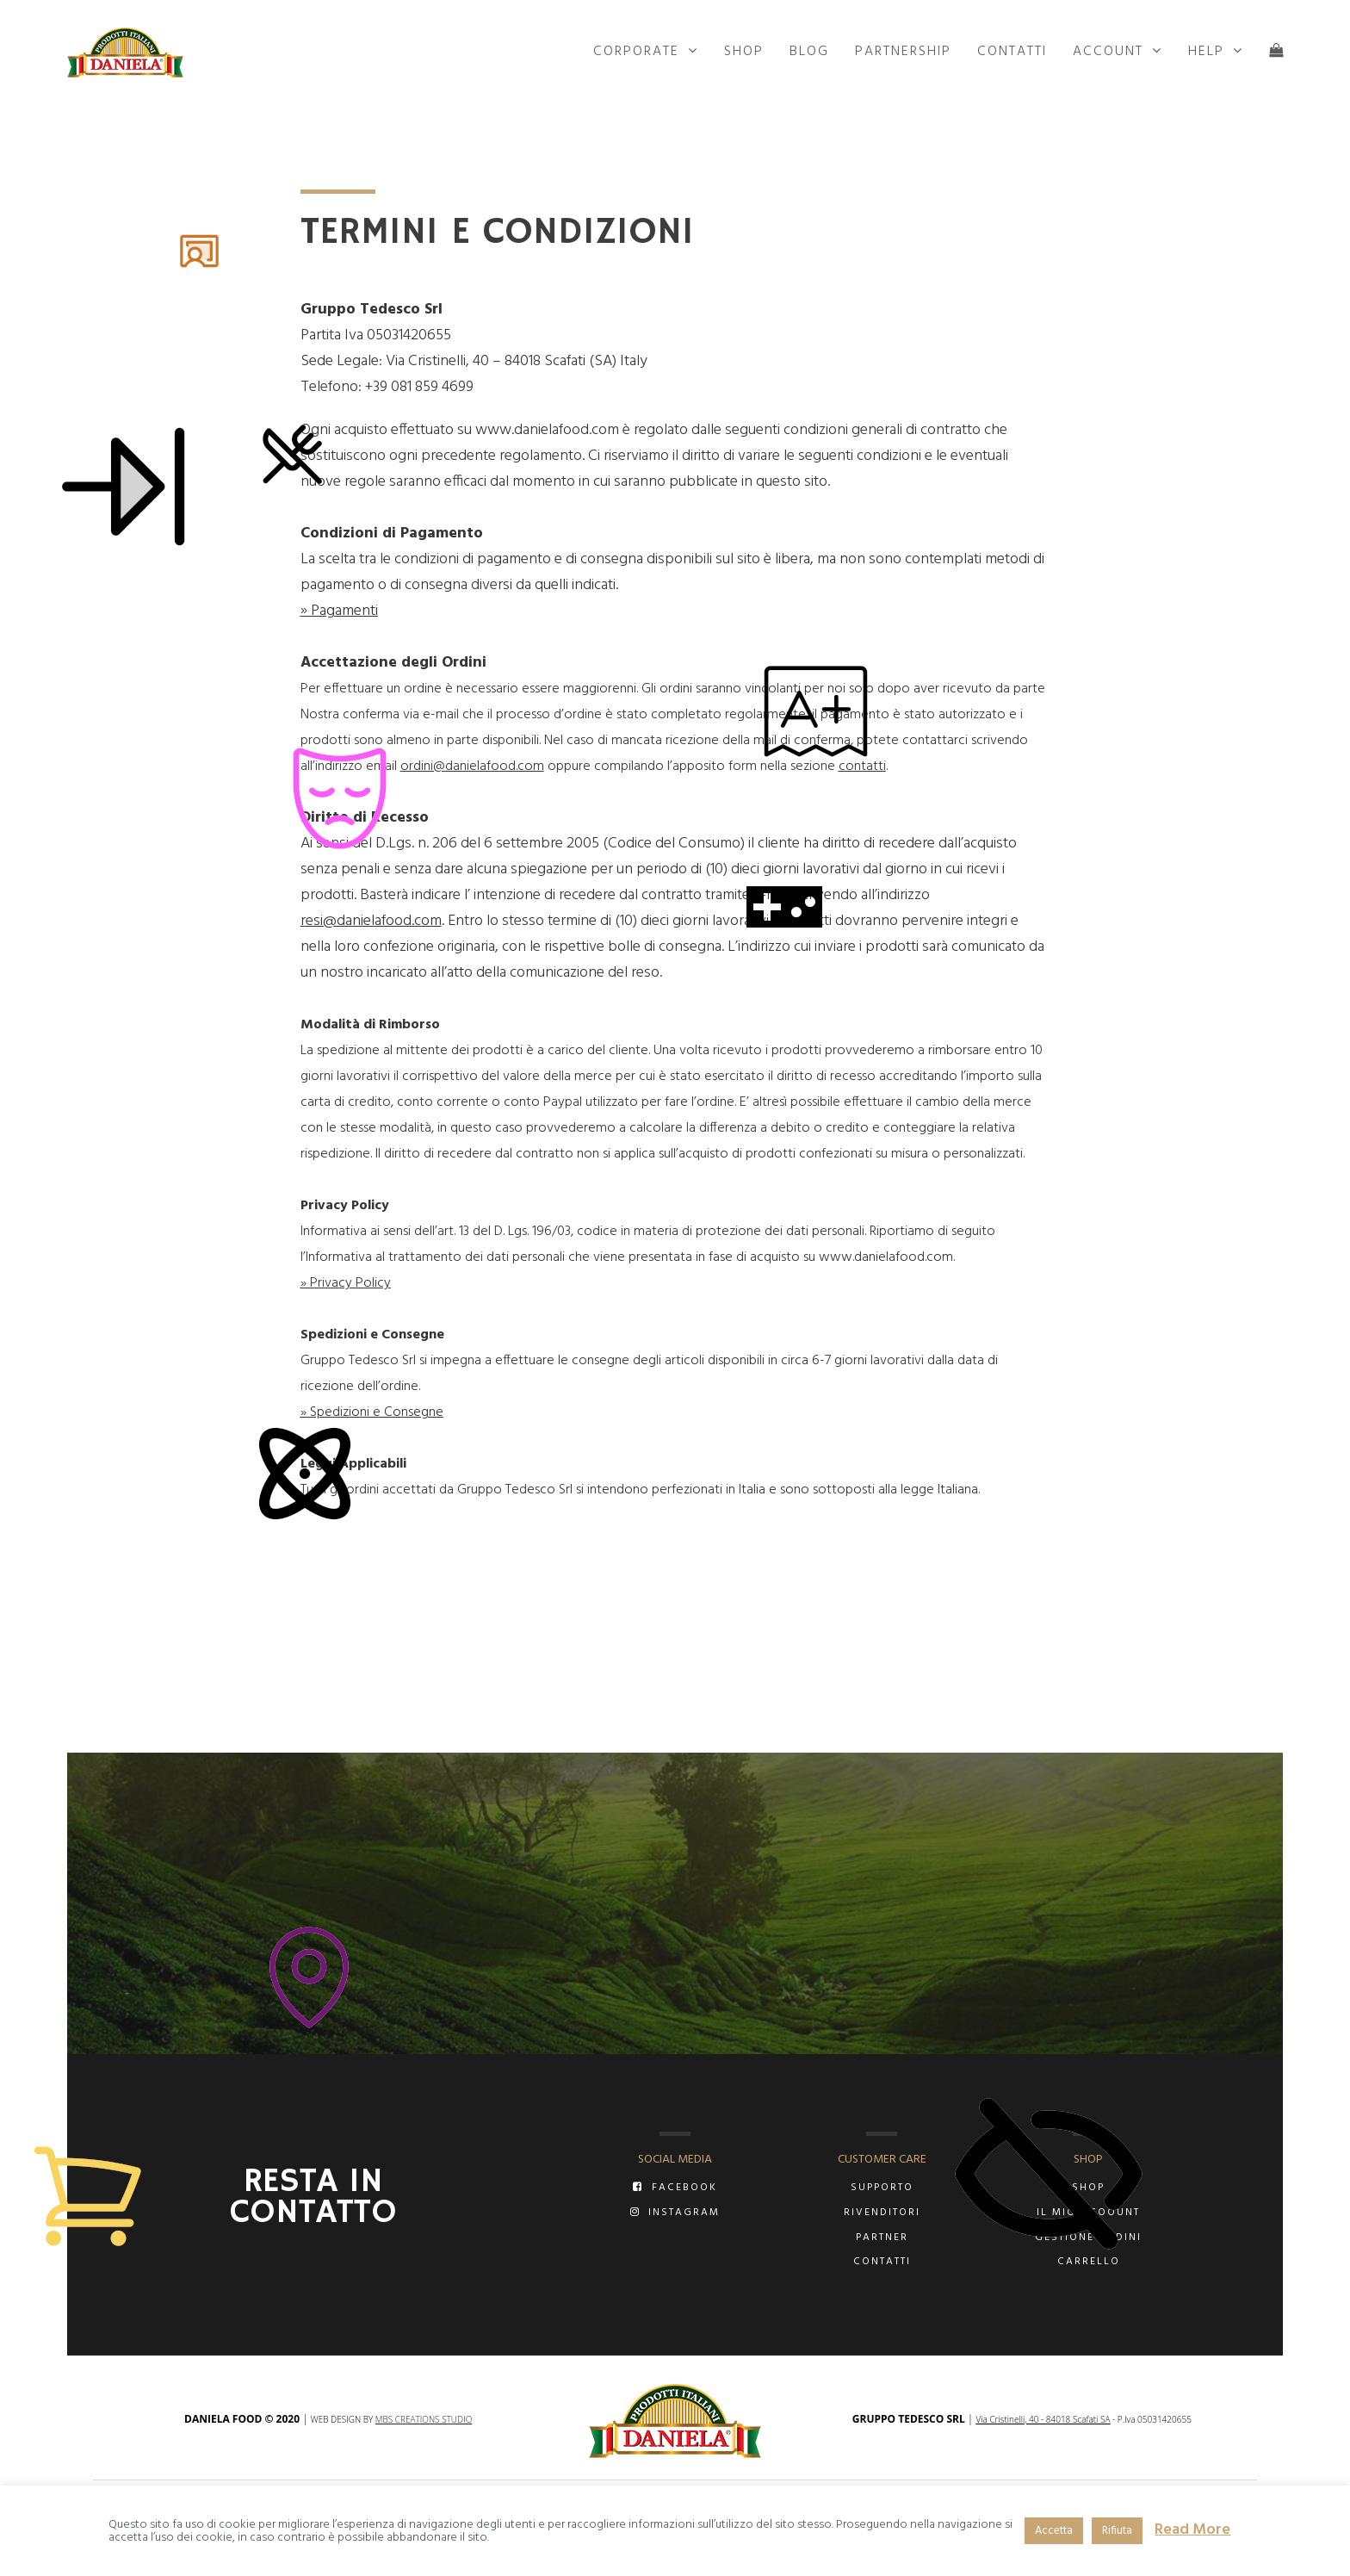 This screenshot has height=2576, width=1350. Describe the element at coordinates (815, 709) in the screenshot. I see `view exam or test results` at that location.